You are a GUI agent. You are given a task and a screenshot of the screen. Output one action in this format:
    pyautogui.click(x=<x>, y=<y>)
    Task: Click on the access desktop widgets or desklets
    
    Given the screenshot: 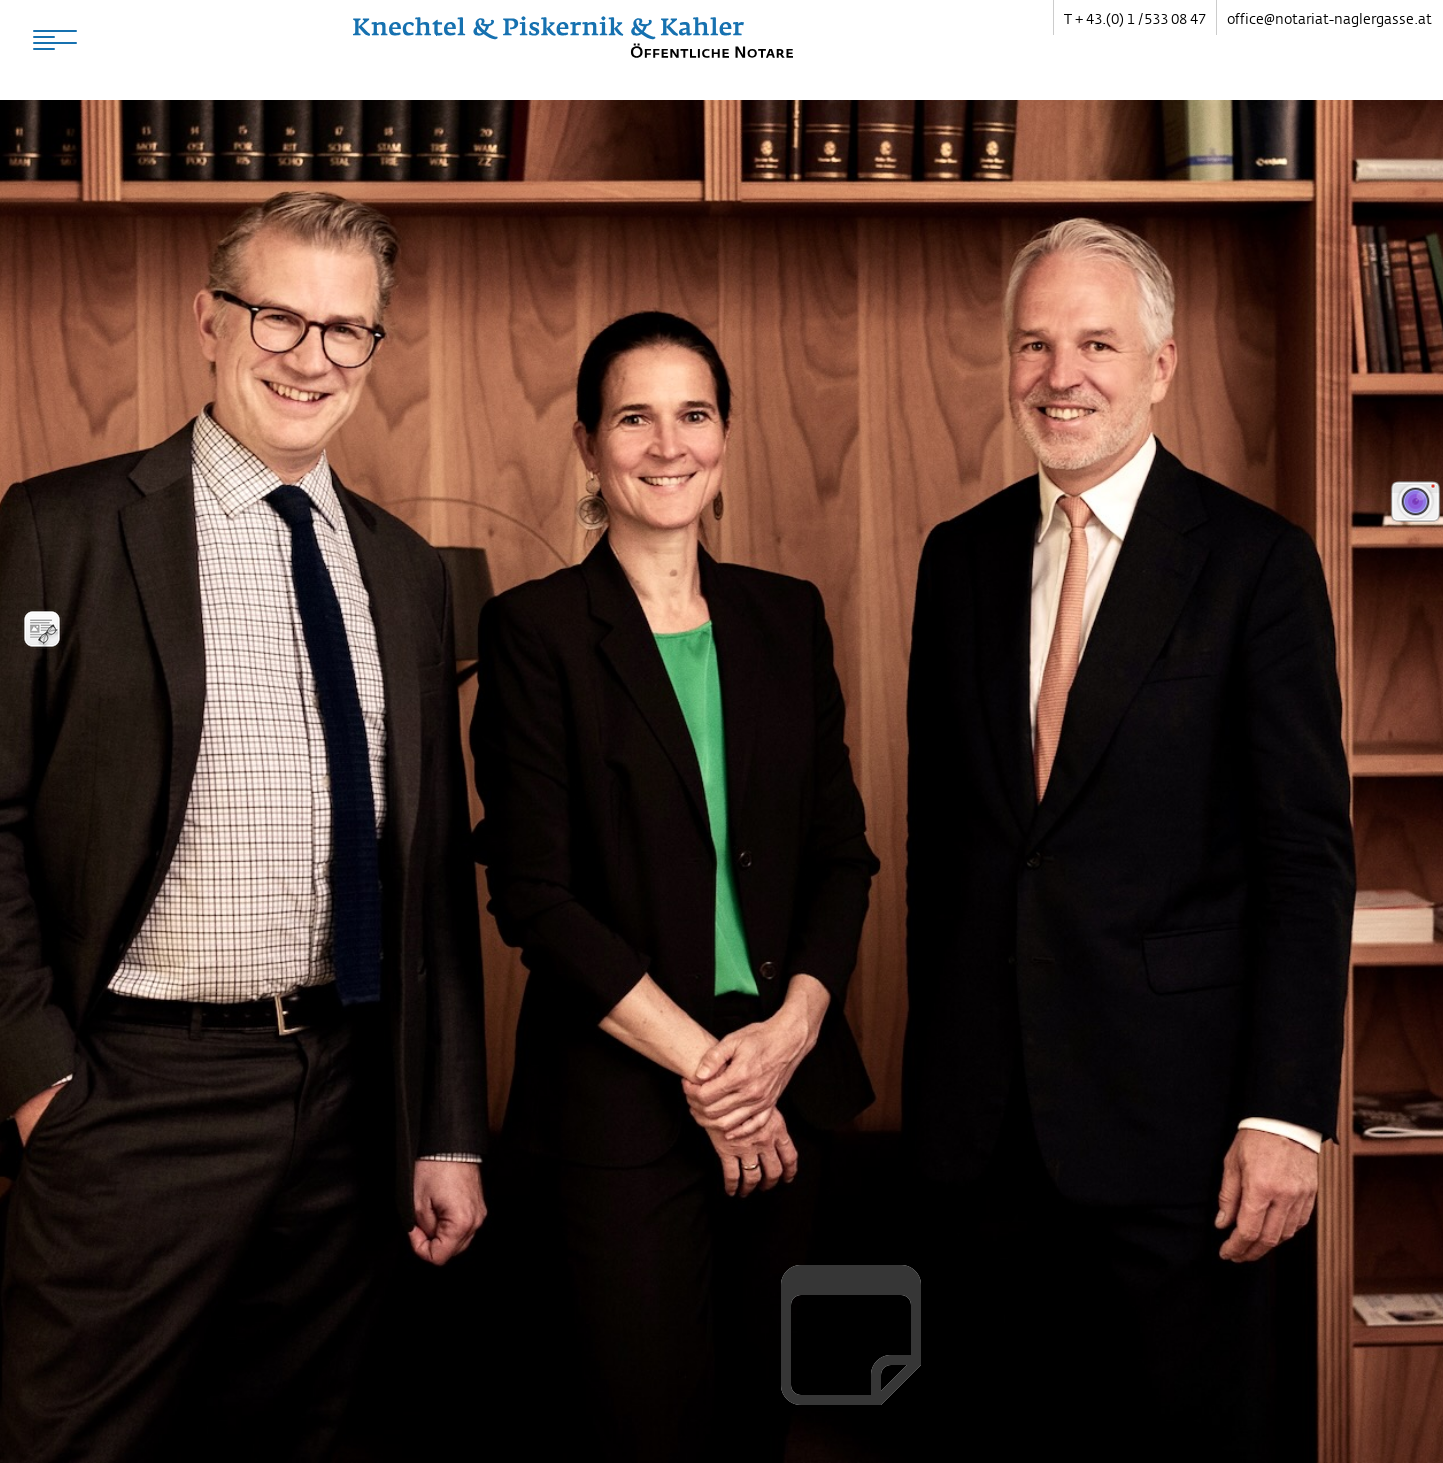 What is the action you would take?
    pyautogui.click(x=851, y=1335)
    